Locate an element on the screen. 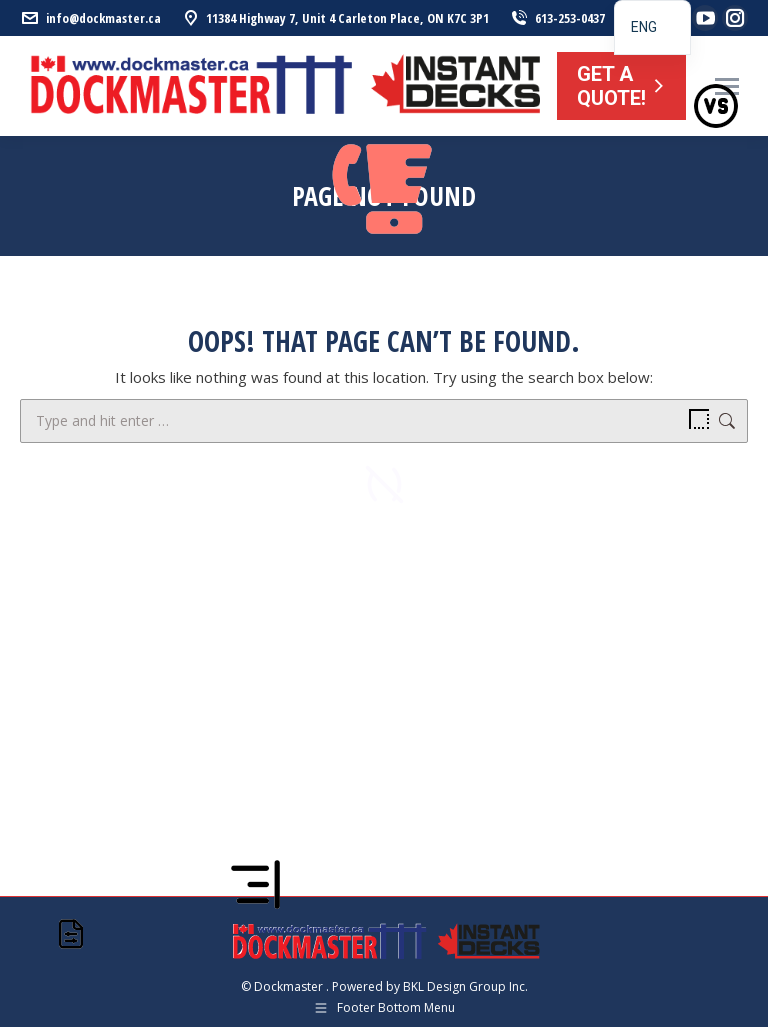 This screenshot has width=768, height=1027. align text to the right is located at coordinates (255, 884).